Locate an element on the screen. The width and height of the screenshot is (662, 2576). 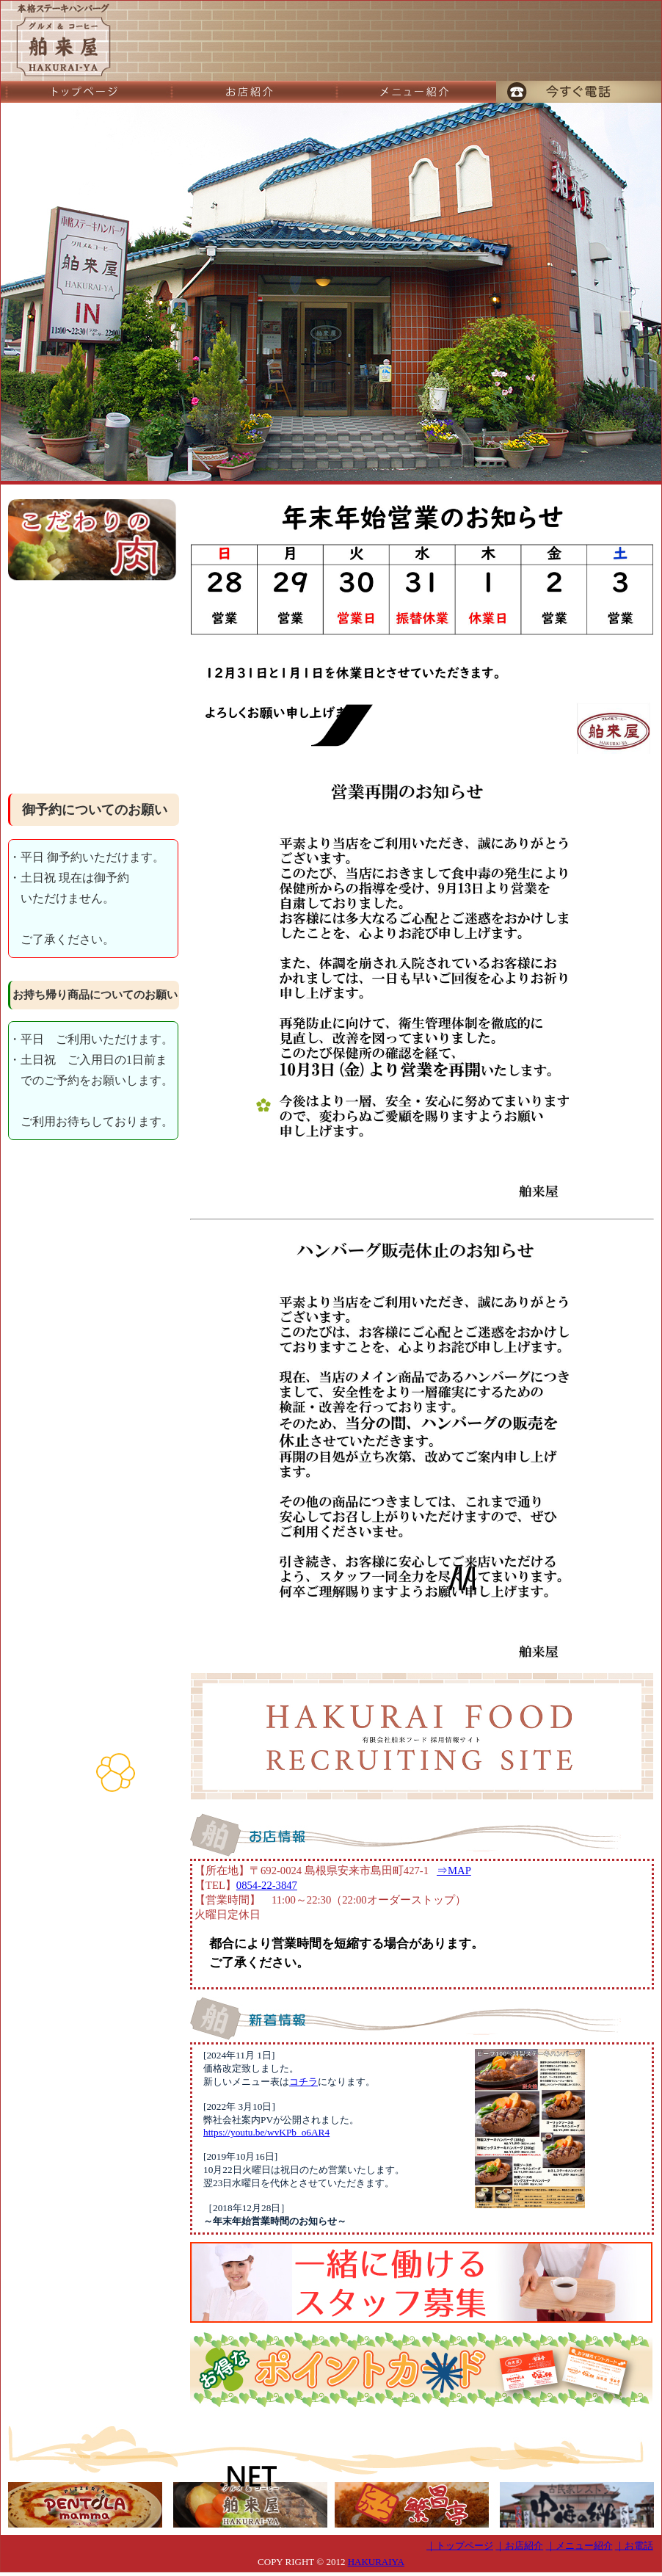
open the Claude AI assistant app is located at coordinates (443, 2373).